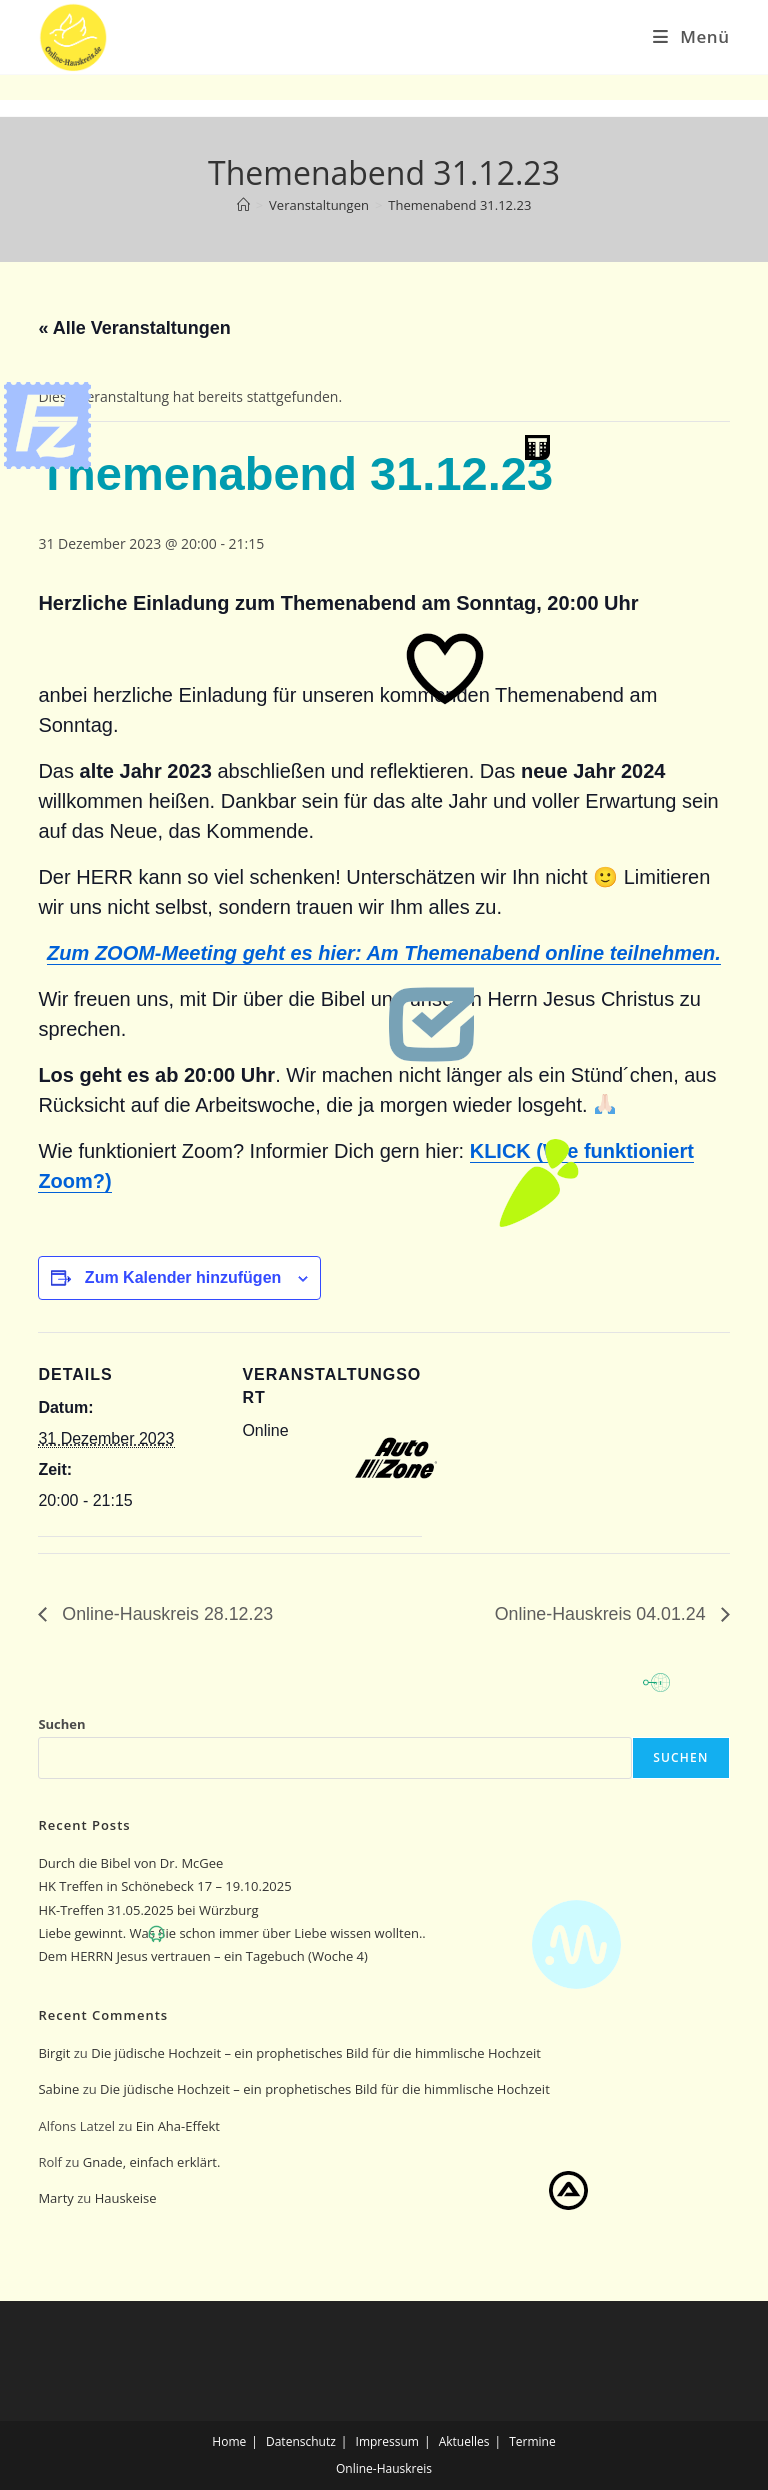  Describe the element at coordinates (576, 1944) in the screenshot. I see `neptune.ai logo - access ML experiment tracking platform` at that location.